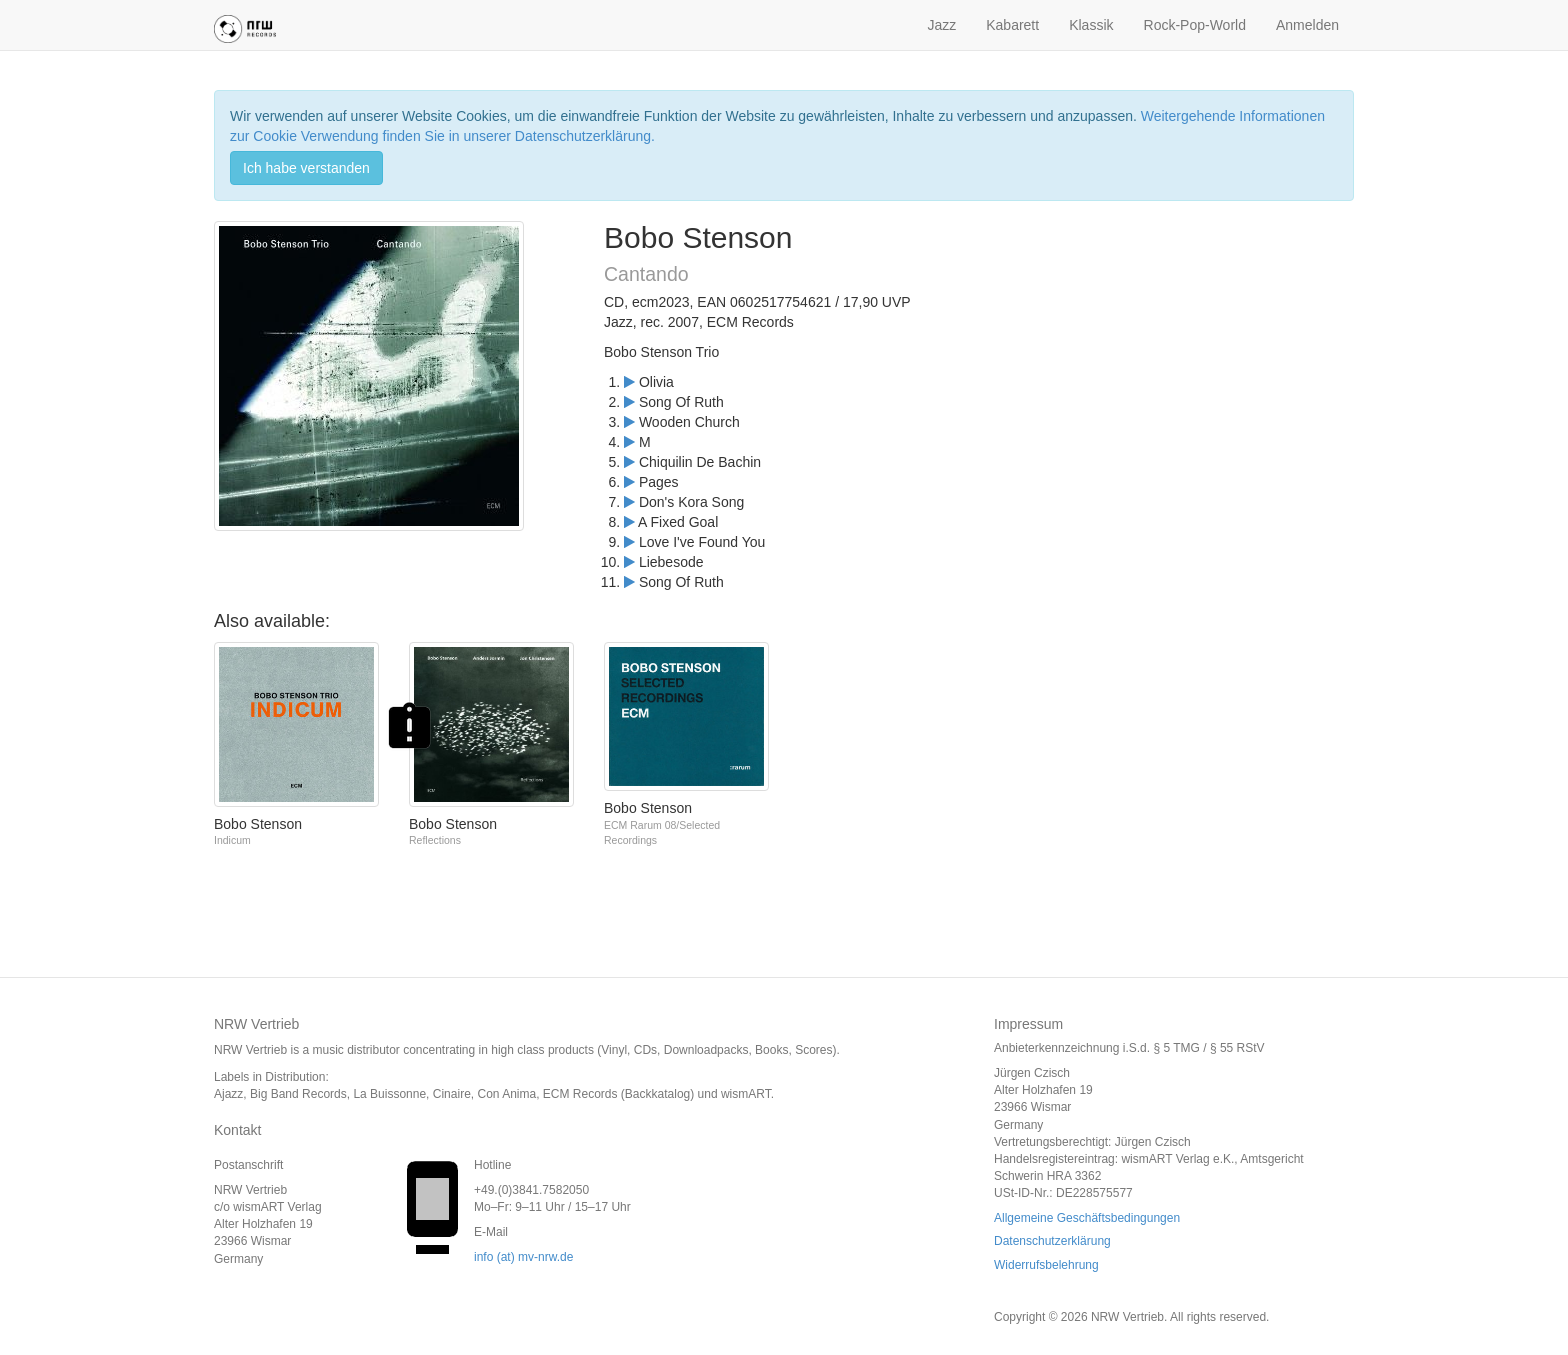 The height and width of the screenshot is (1355, 1568). I want to click on view overdue or late assignments, so click(409, 727).